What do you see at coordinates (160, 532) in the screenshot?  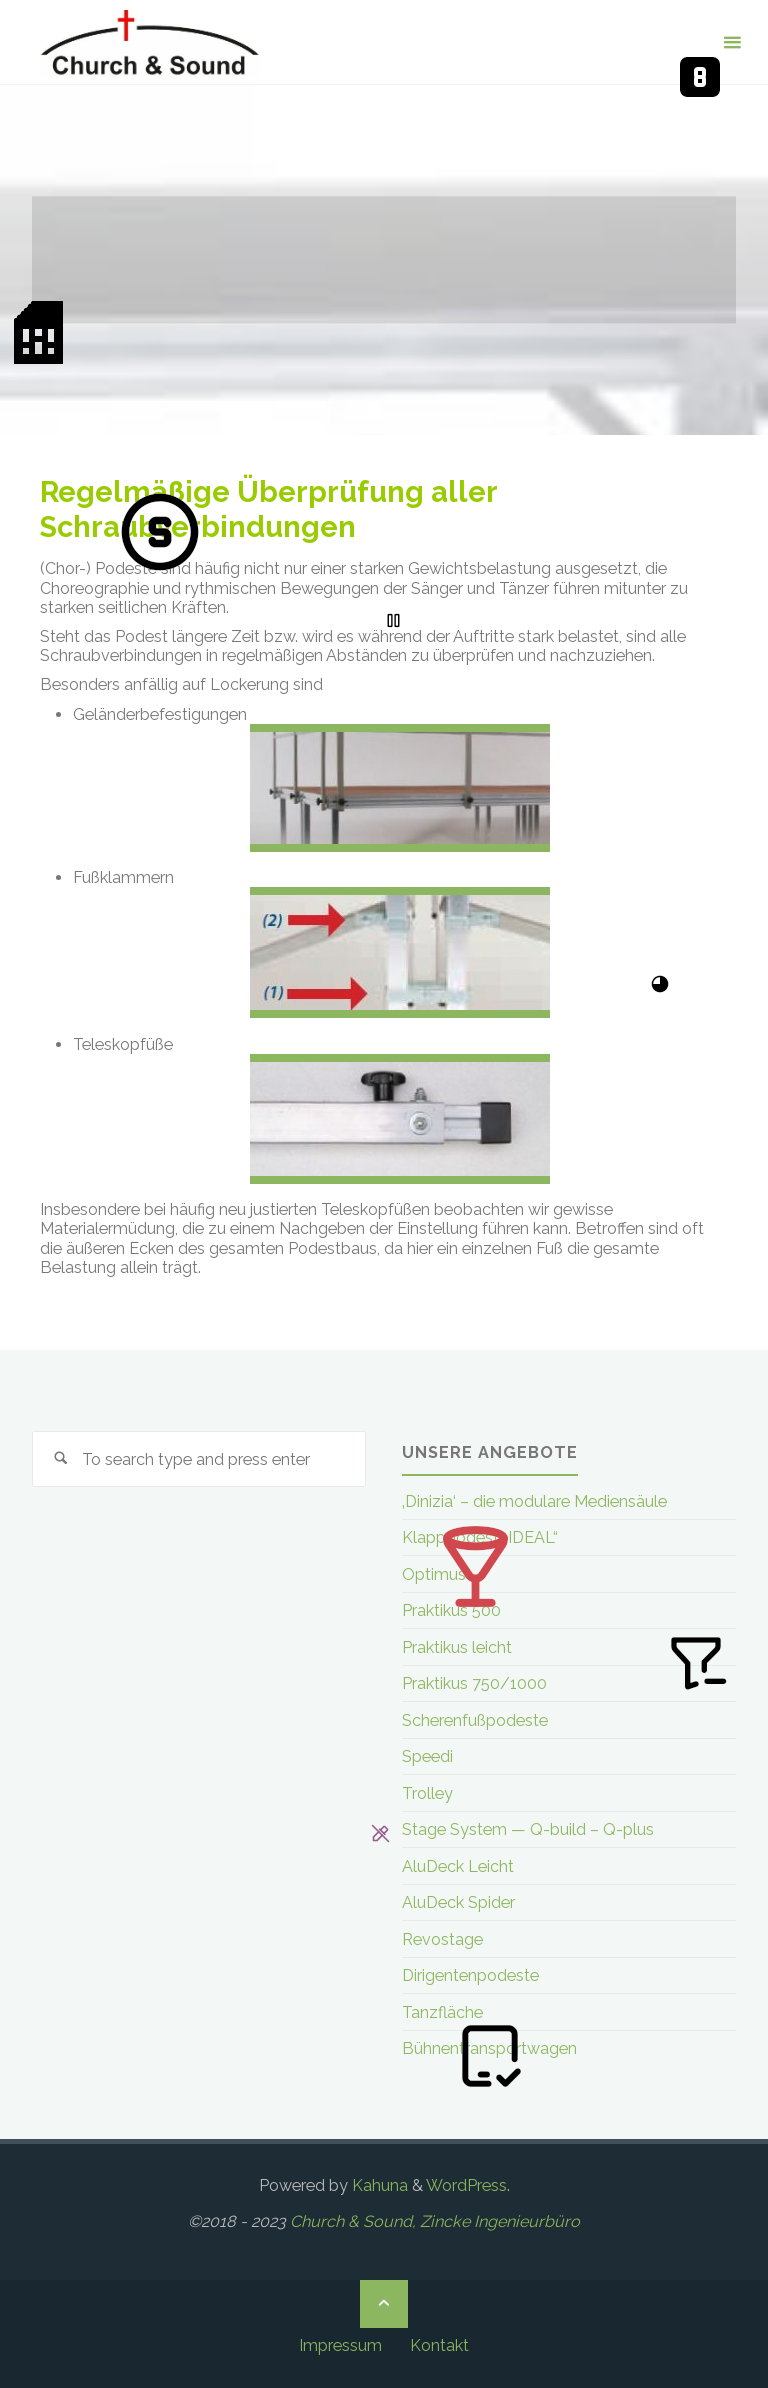 I see `indicates south direction on a map` at bounding box center [160, 532].